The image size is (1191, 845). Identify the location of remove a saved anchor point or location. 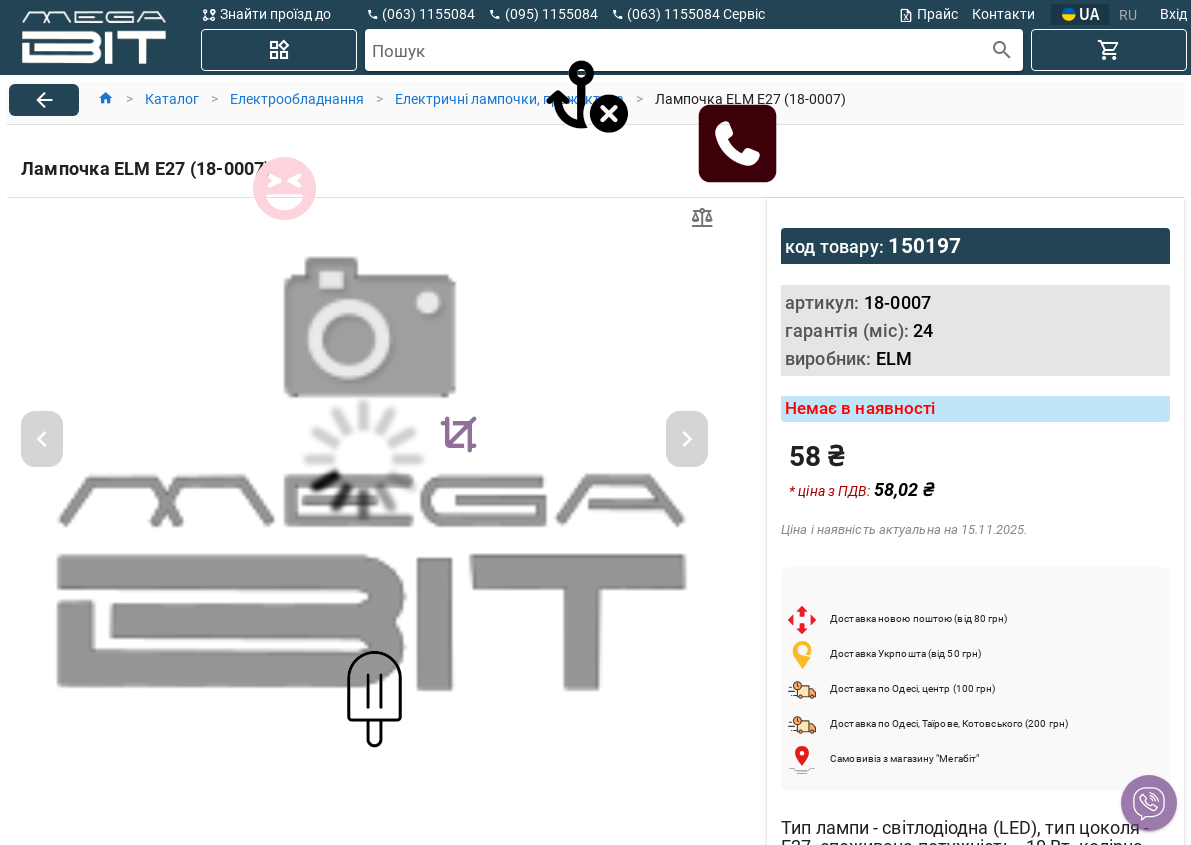
(585, 94).